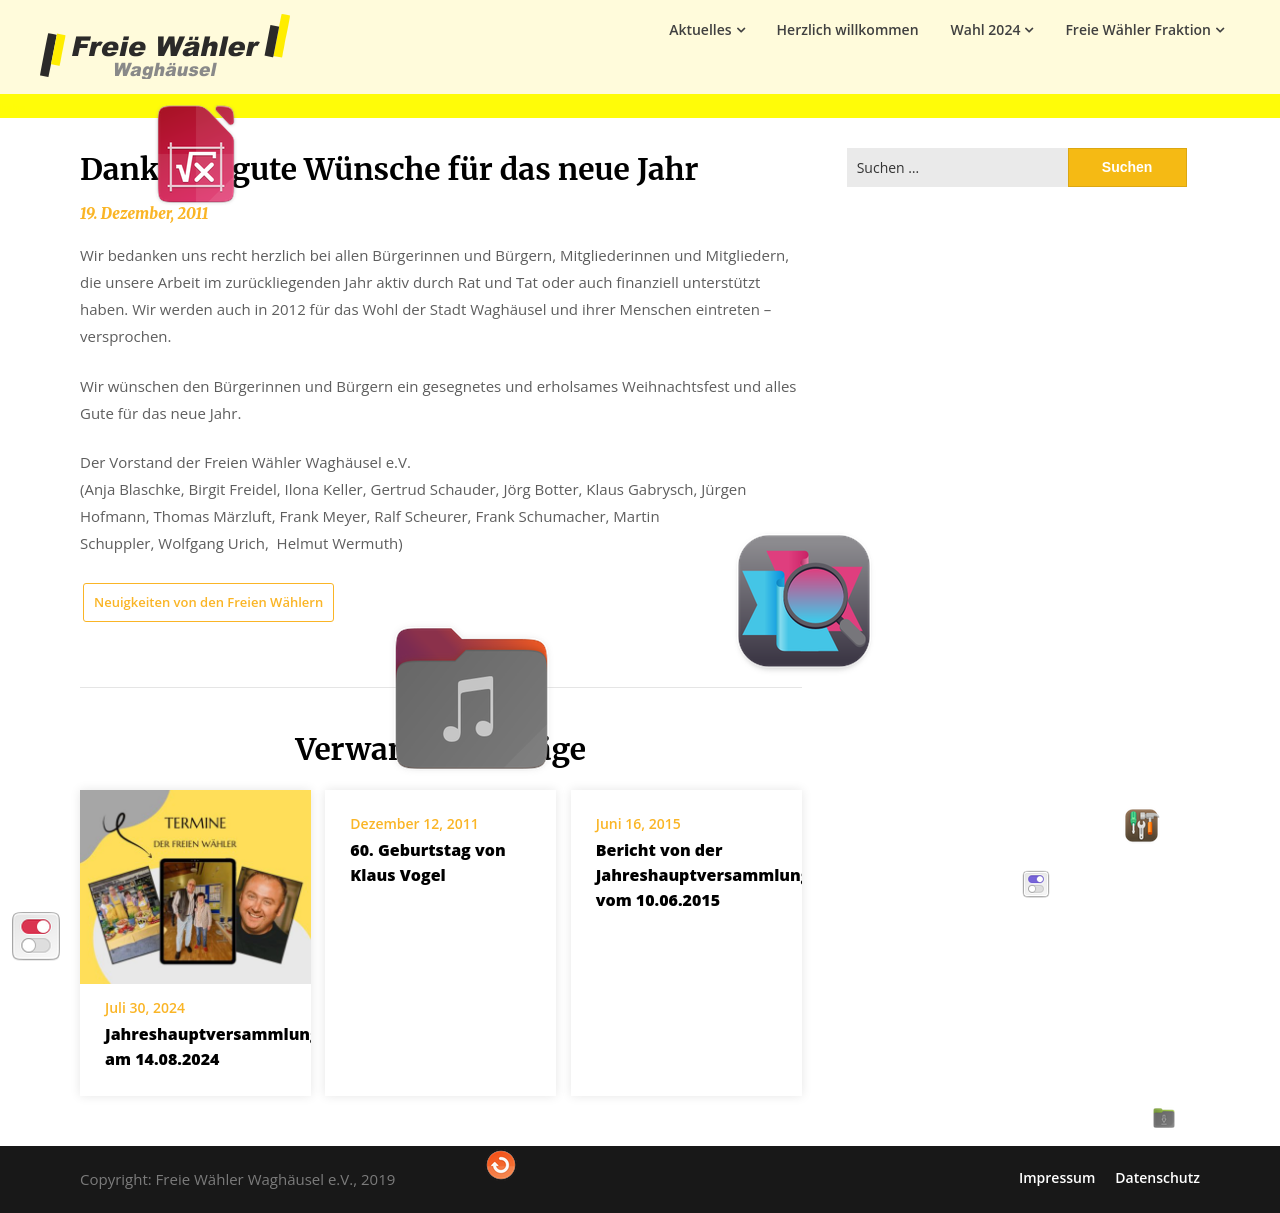  Describe the element at coordinates (196, 154) in the screenshot. I see `open LibreOffice Math formula editor` at that location.